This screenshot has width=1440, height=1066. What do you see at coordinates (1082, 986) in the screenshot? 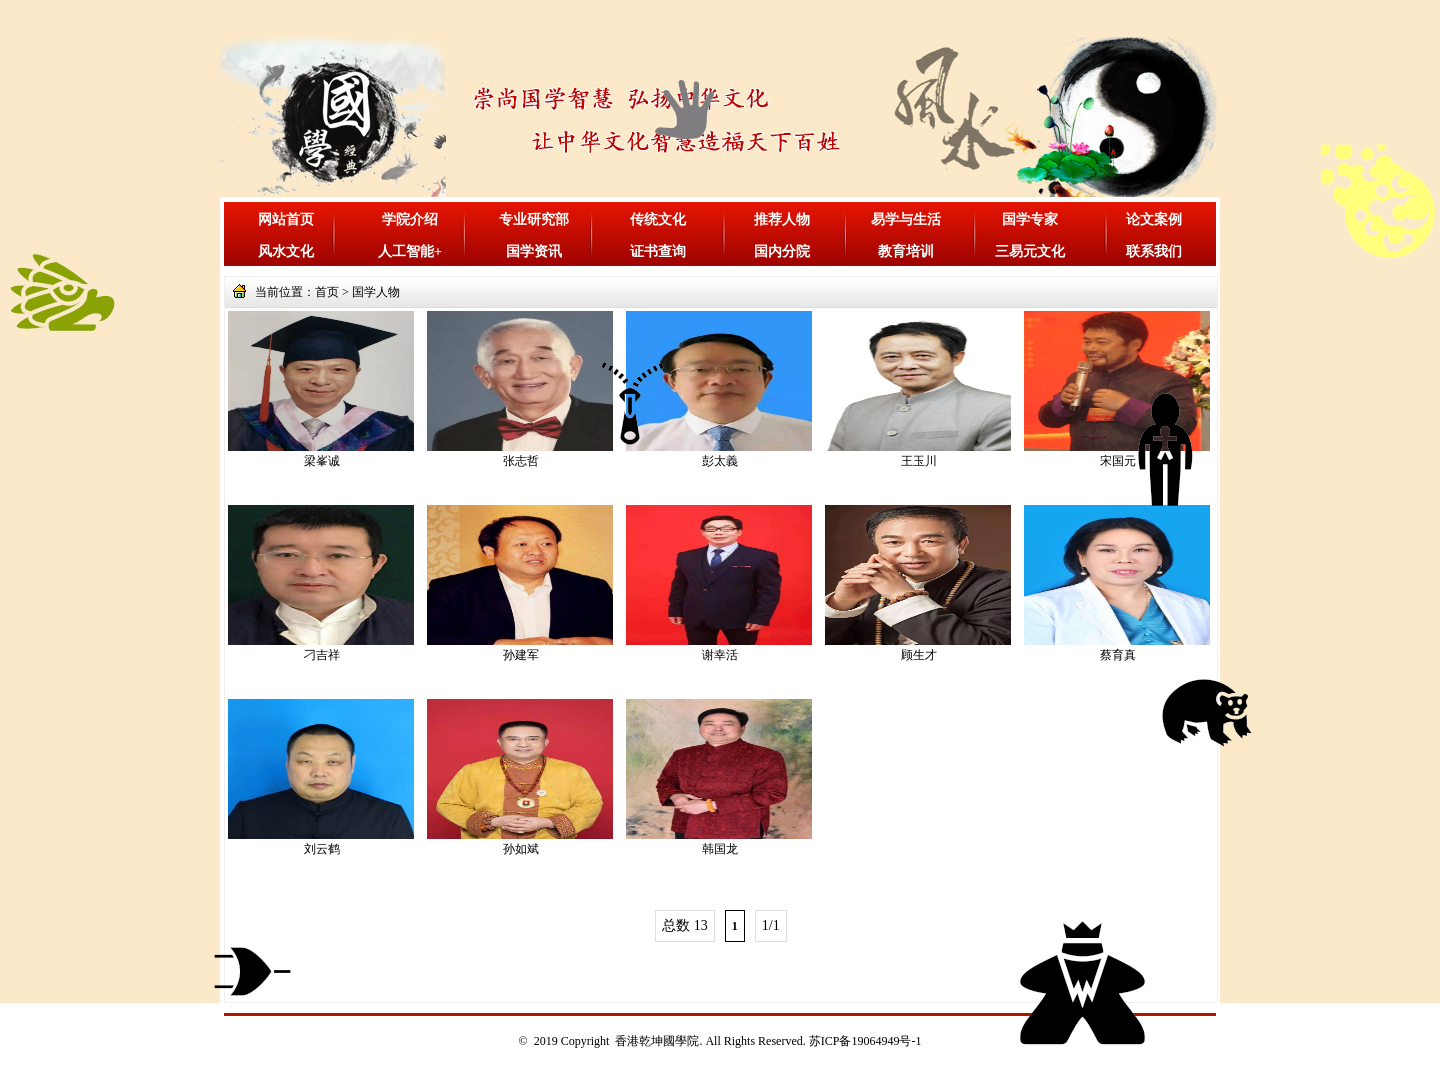
I see `select the king piece in a board game` at bounding box center [1082, 986].